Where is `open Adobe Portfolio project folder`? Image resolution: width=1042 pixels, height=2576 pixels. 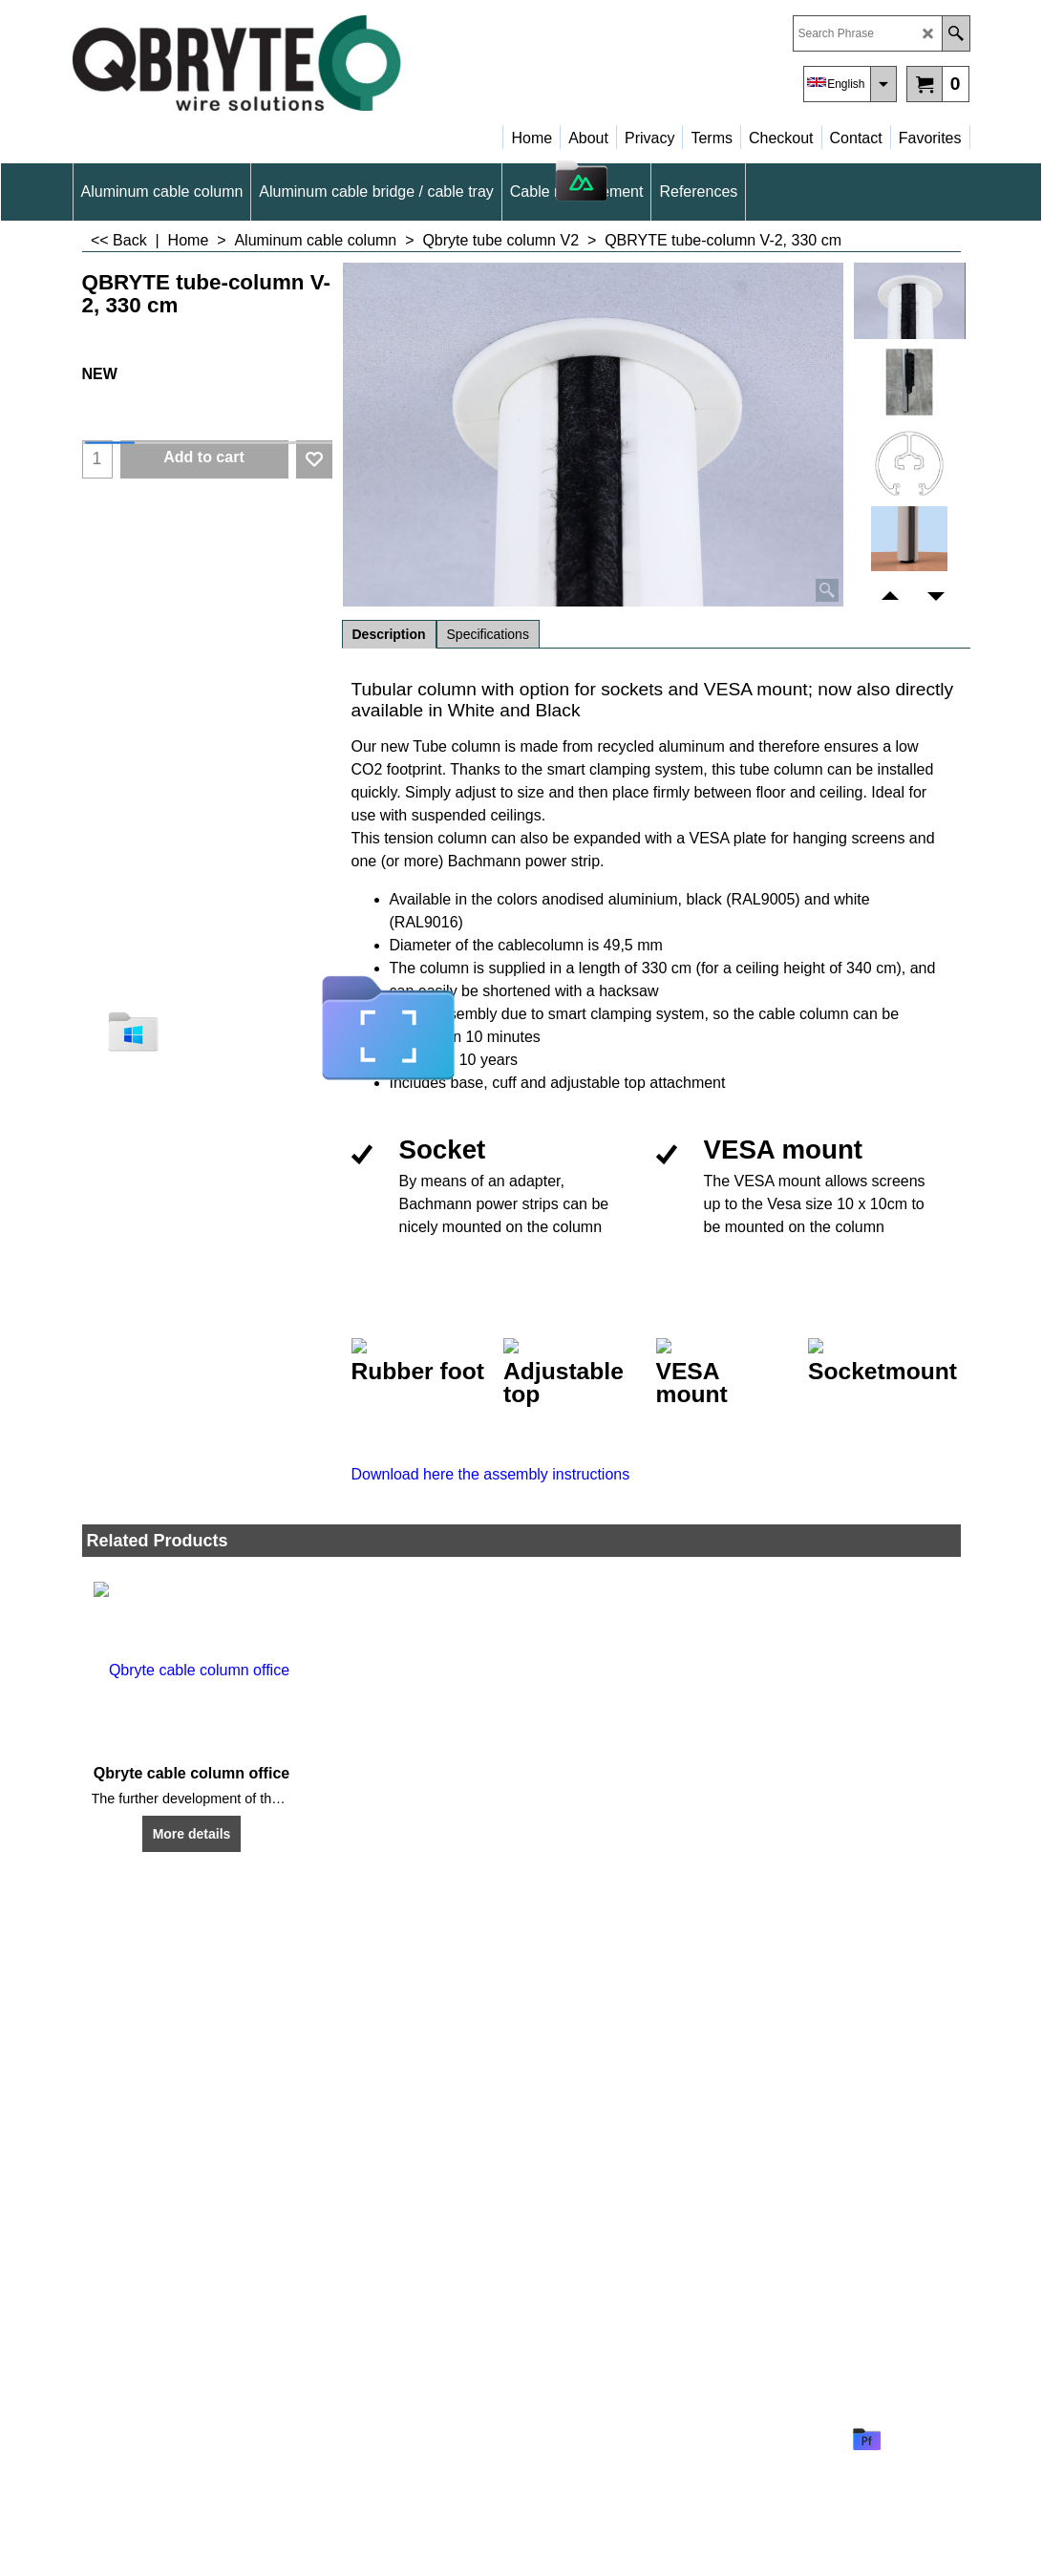
open Adobe Portfolio project folder is located at coordinates (866, 2439).